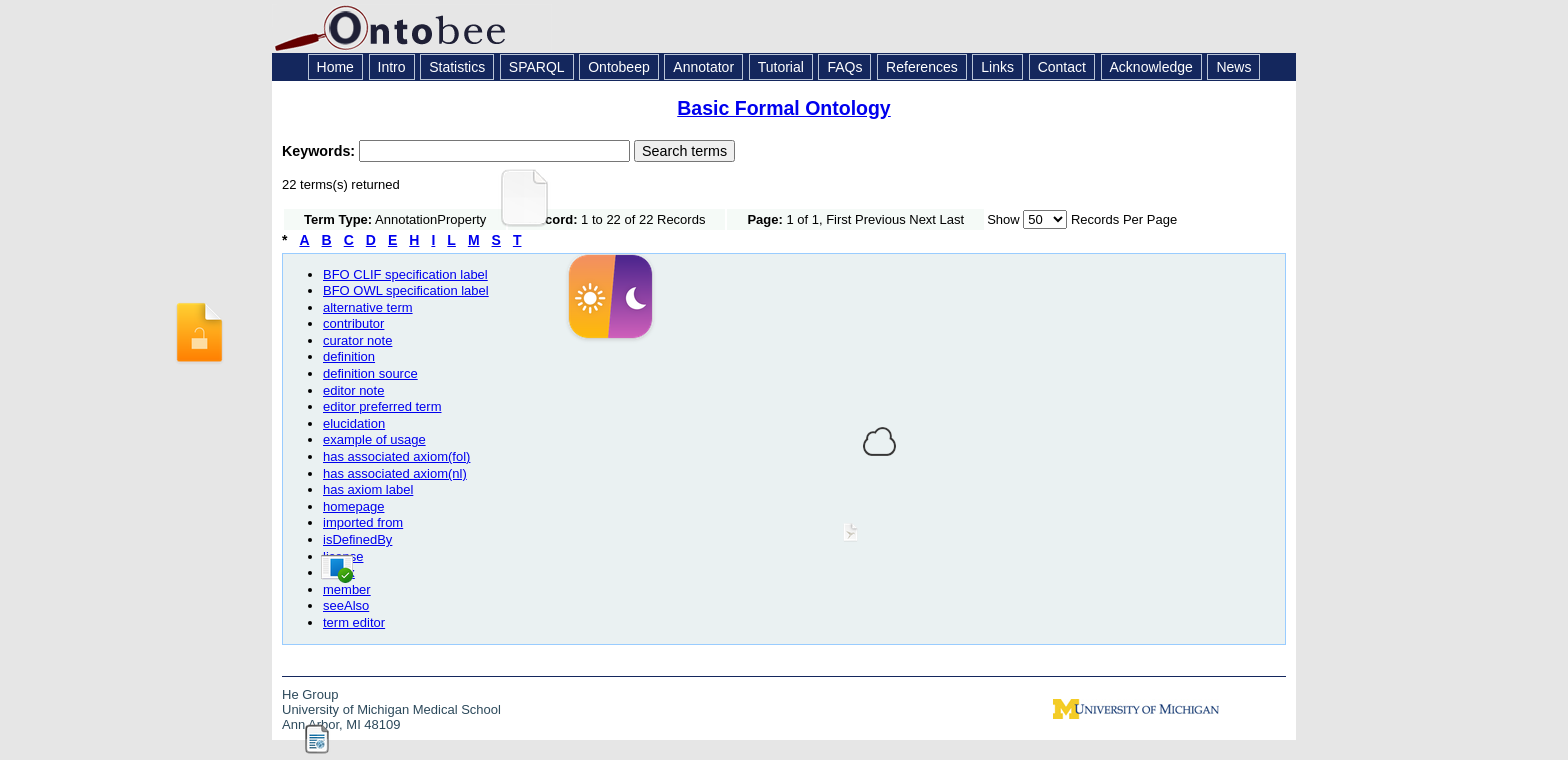 The width and height of the screenshot is (1568, 760). I want to click on snap package file type indicator, so click(850, 532).